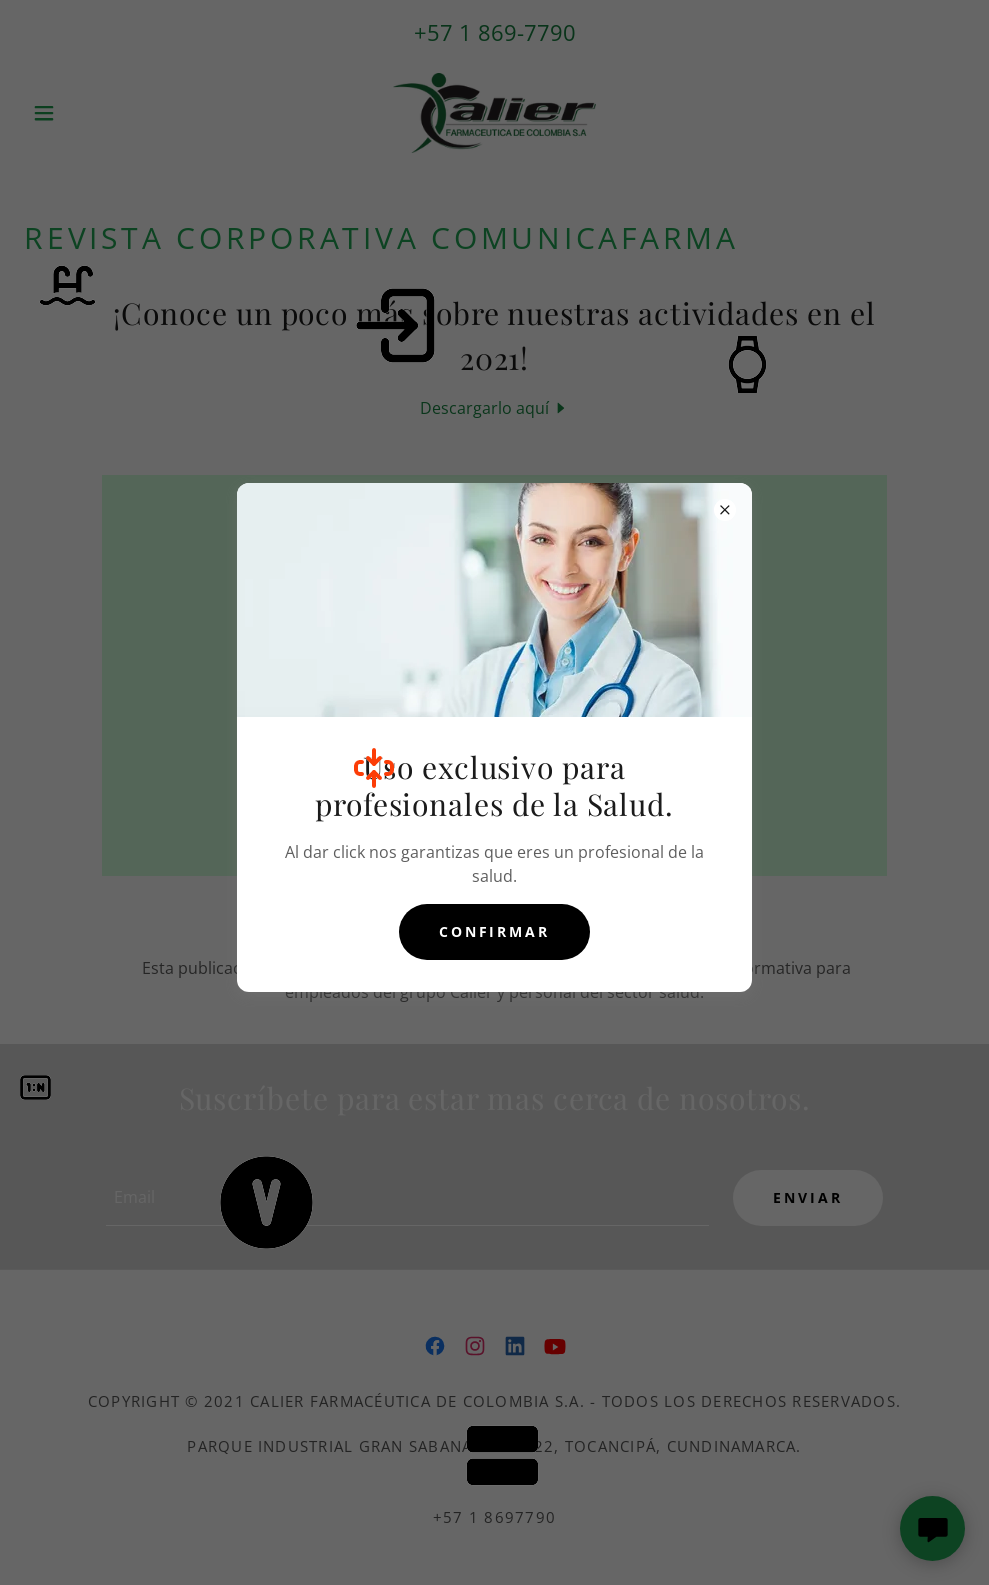 Image resolution: width=989 pixels, height=1585 pixels. Describe the element at coordinates (266, 1202) in the screenshot. I see `indicates a verified status or badge` at that location.